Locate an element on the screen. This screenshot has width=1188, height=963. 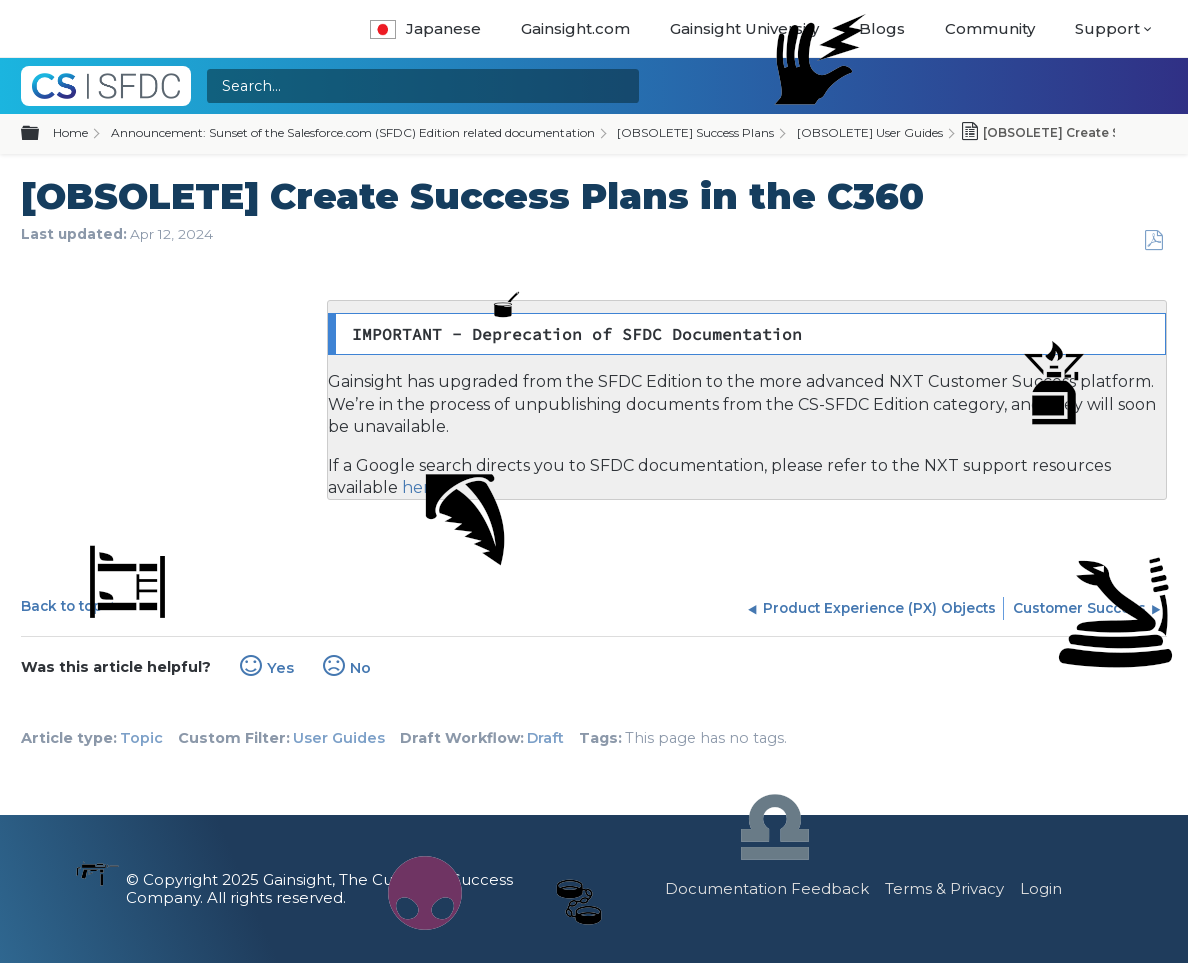
libra zodiac sign indicator is located at coordinates (775, 828).